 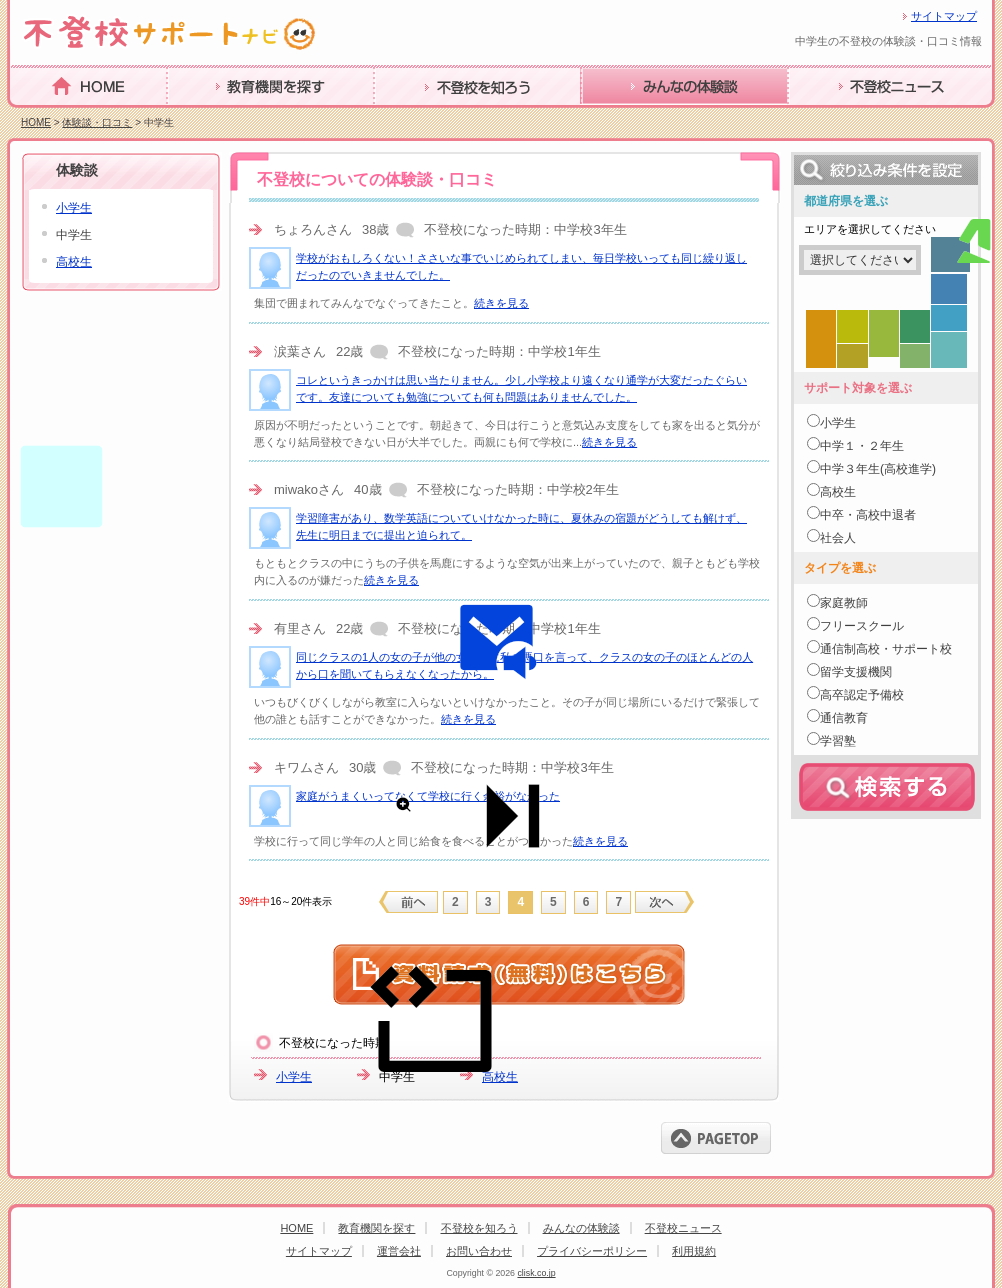 I want to click on visit gsmarena website for phone specs and reviews, so click(x=974, y=241).